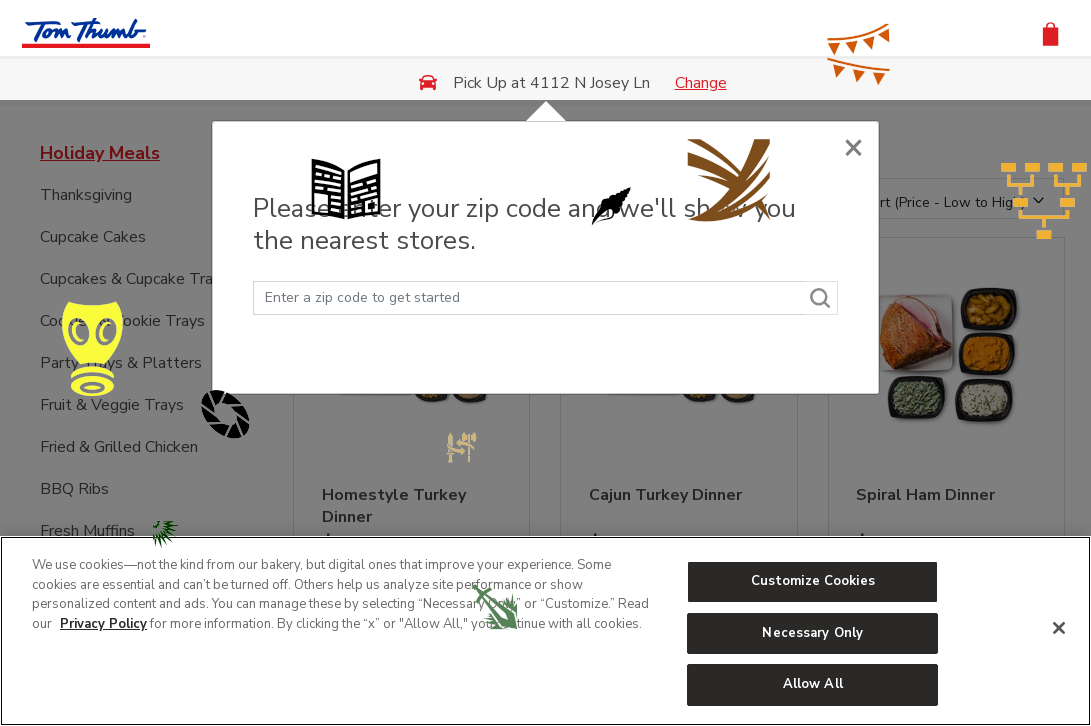 The image size is (1091, 726). What do you see at coordinates (728, 180) in the screenshot?
I see `indicates wind or air currents intersecting` at bounding box center [728, 180].